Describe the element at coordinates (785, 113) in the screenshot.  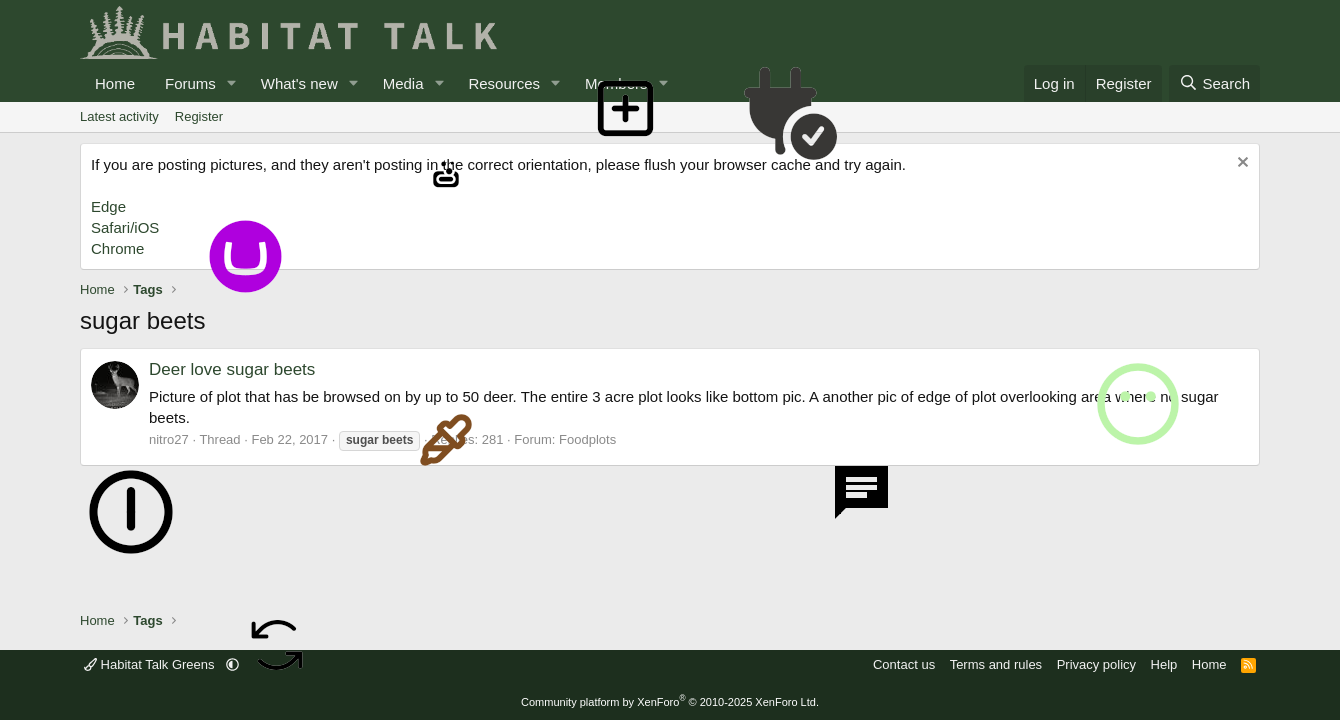
I see `indicates successful connection or power status` at that location.